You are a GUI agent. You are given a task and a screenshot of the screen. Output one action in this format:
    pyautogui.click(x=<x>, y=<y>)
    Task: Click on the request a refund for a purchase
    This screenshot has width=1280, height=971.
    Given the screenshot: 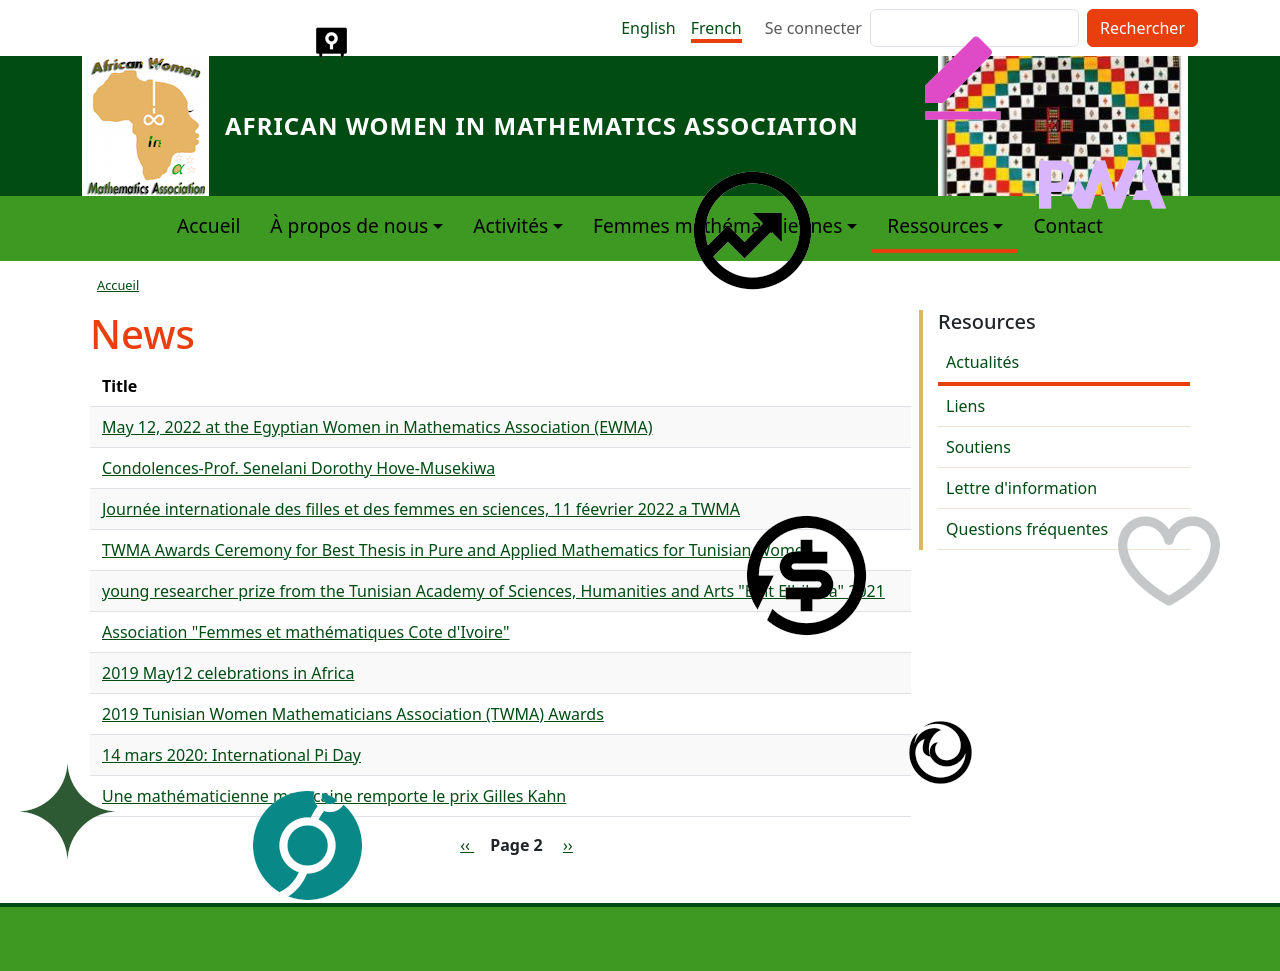 What is the action you would take?
    pyautogui.click(x=806, y=575)
    